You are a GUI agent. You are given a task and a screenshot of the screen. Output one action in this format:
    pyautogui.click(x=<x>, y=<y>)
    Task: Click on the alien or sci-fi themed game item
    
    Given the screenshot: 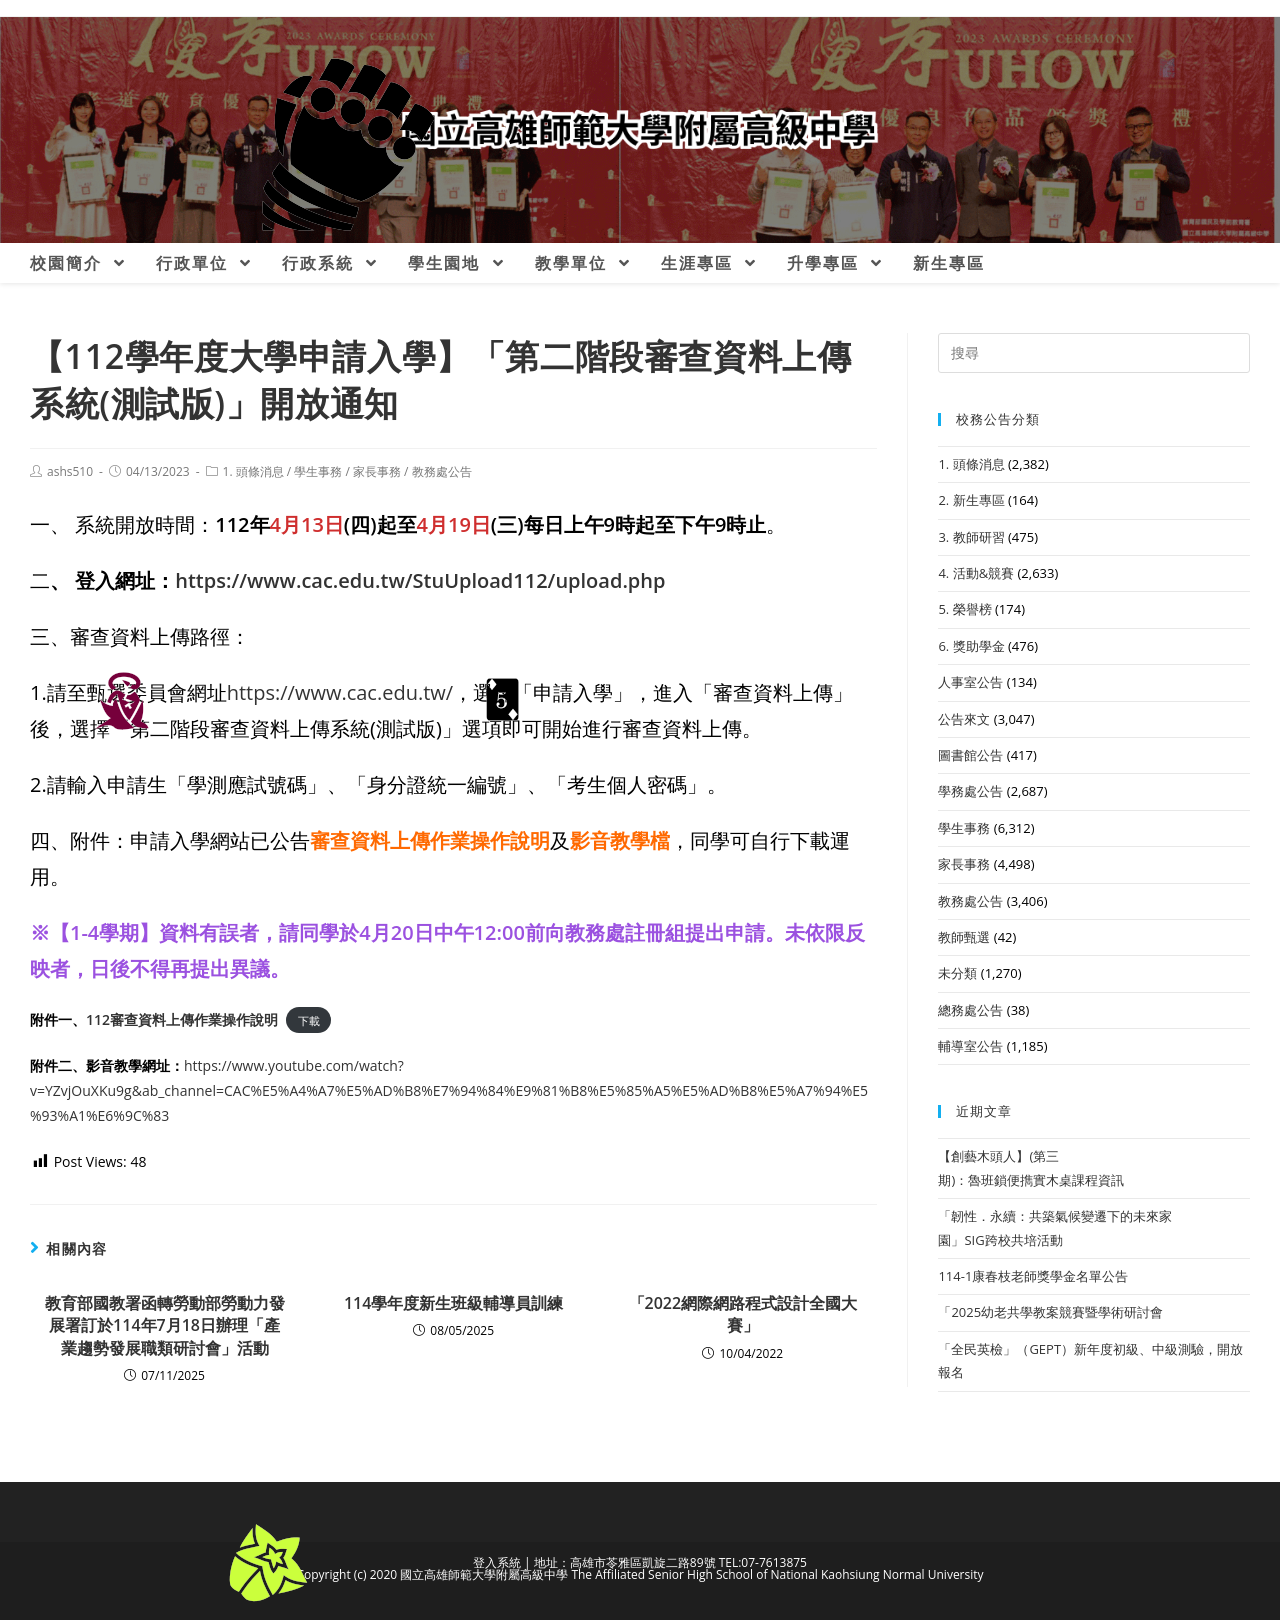 What is the action you would take?
    pyautogui.click(x=122, y=701)
    